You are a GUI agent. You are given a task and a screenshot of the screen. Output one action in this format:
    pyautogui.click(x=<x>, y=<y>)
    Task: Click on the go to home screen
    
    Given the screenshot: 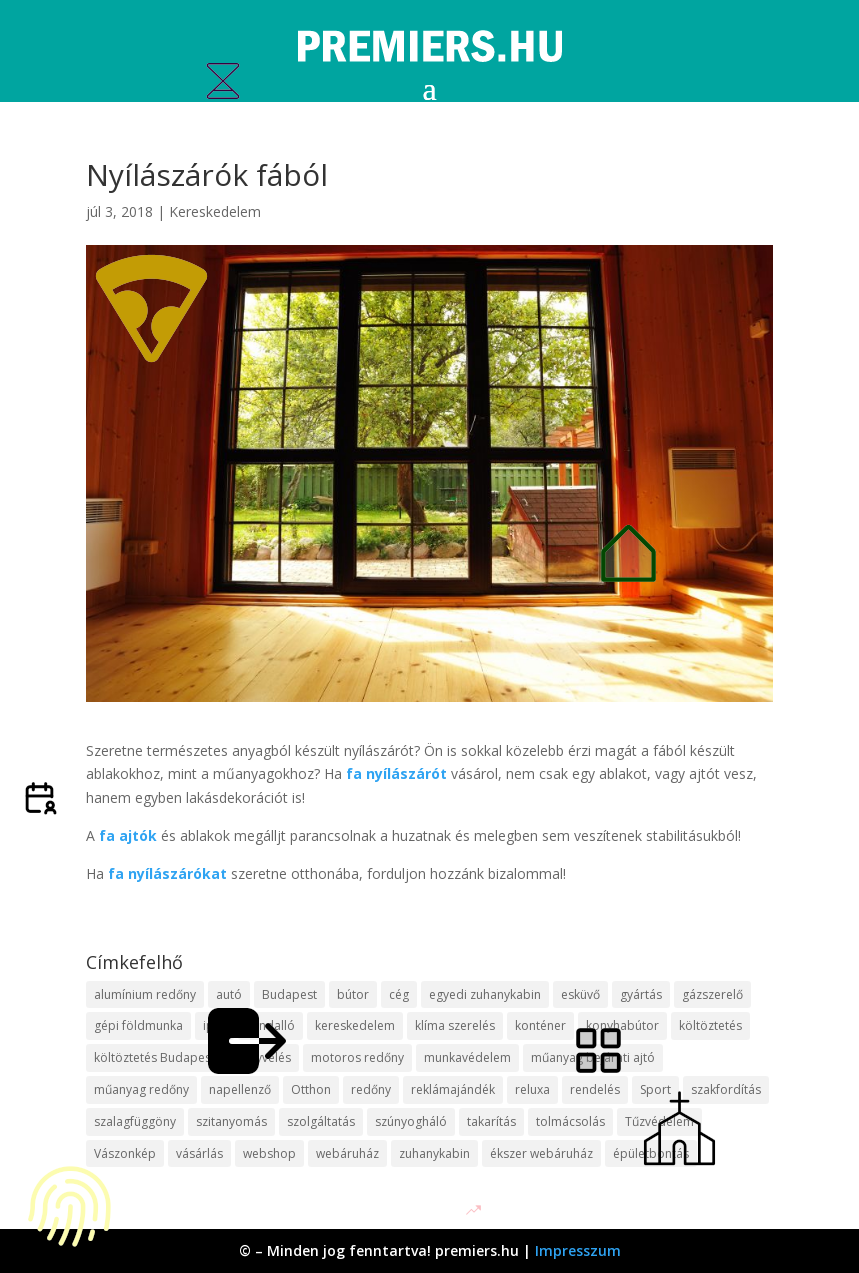 What is the action you would take?
    pyautogui.click(x=628, y=554)
    